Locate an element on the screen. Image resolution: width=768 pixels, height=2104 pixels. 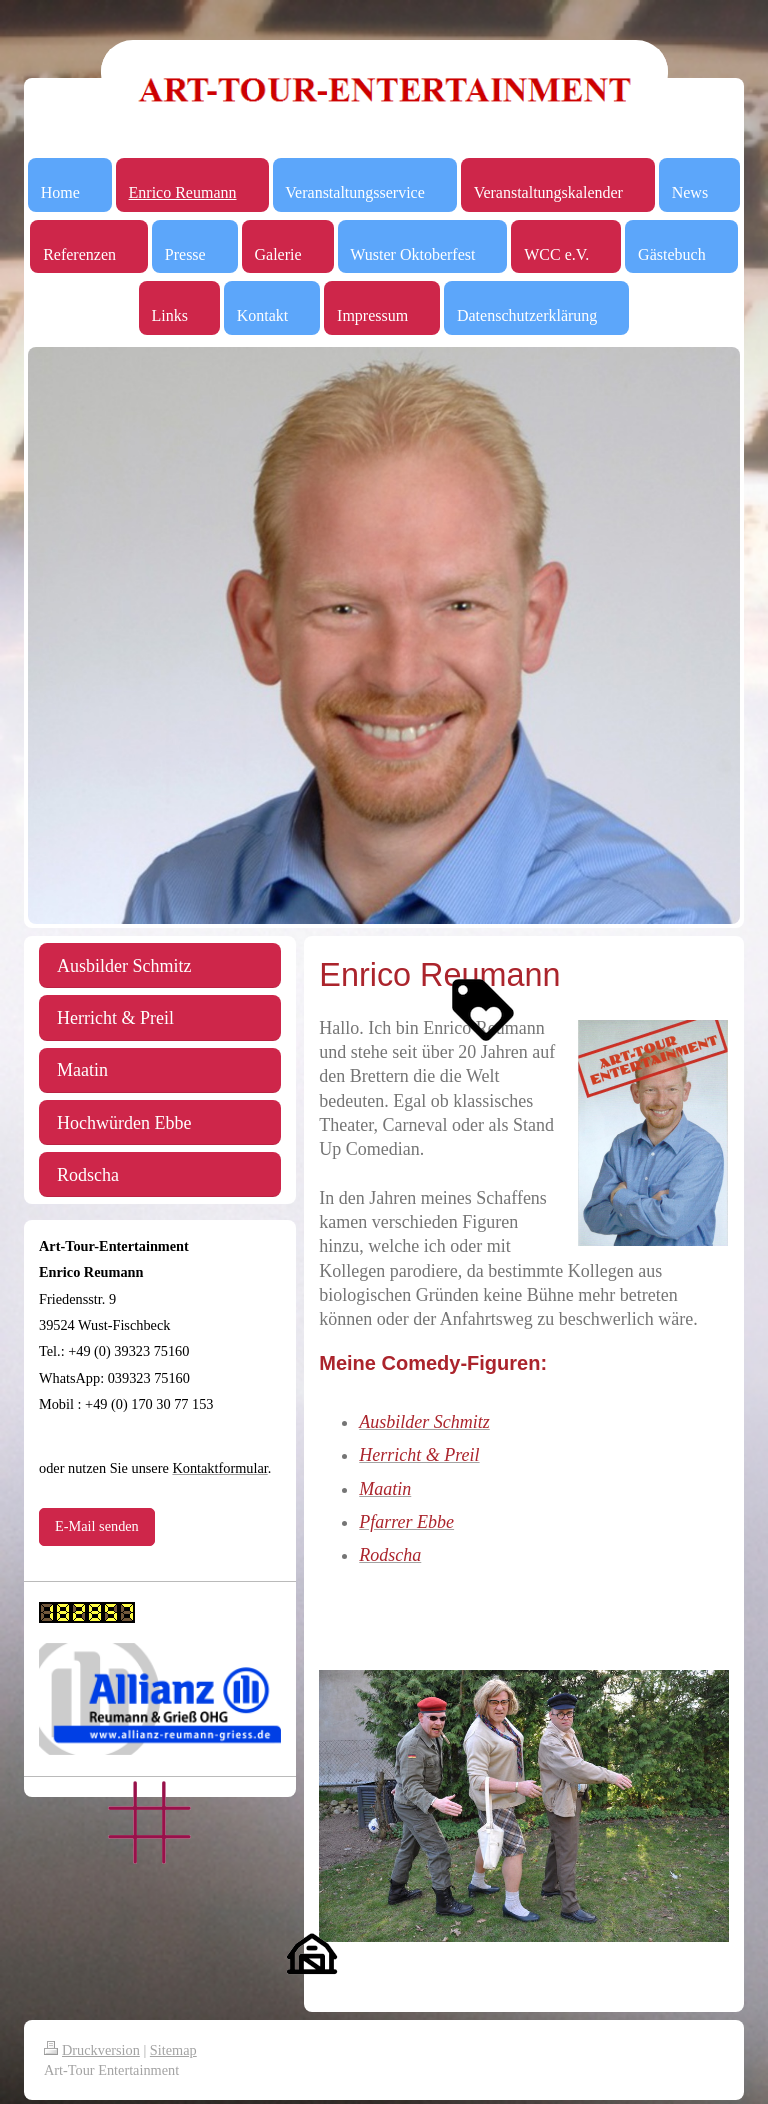
add or view hashtags is located at coordinates (149, 1822).